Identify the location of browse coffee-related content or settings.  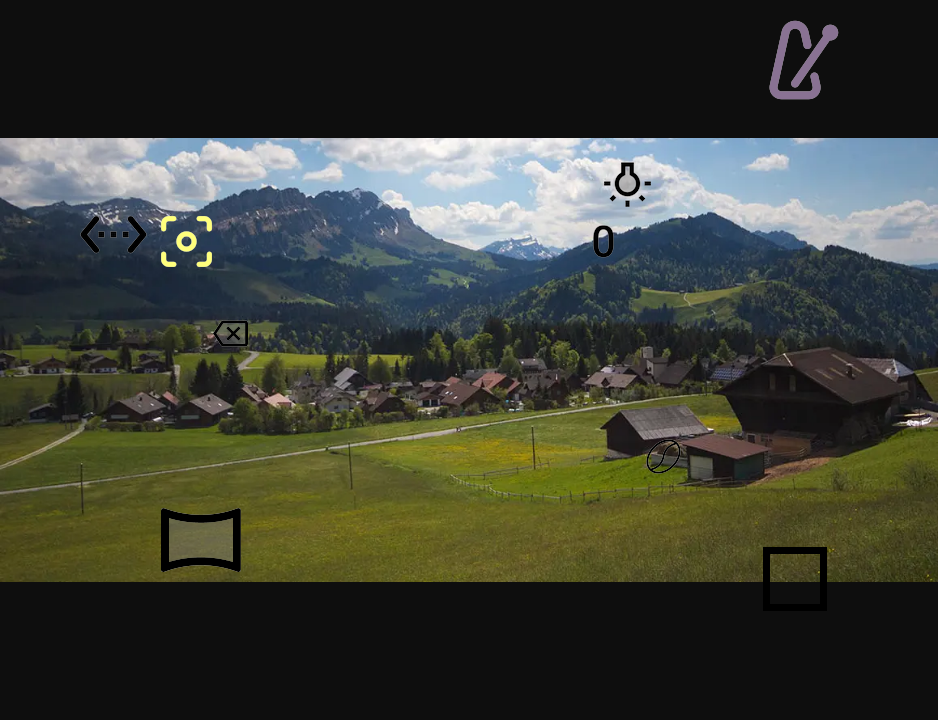
(663, 456).